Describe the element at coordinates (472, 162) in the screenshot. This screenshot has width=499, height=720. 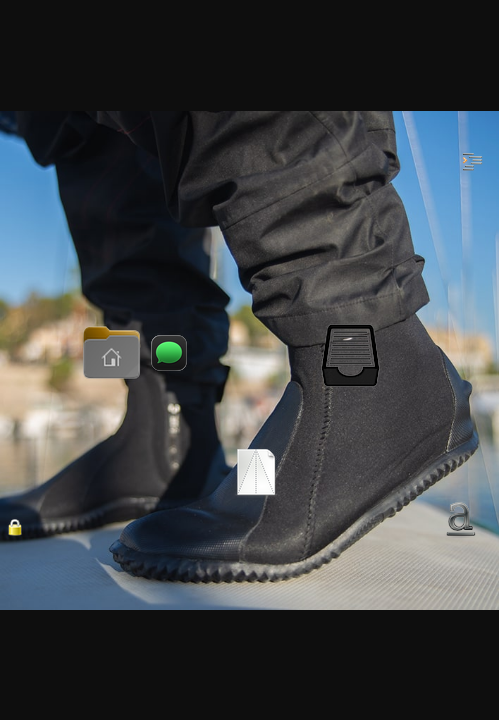
I see `decrease text indentation` at that location.